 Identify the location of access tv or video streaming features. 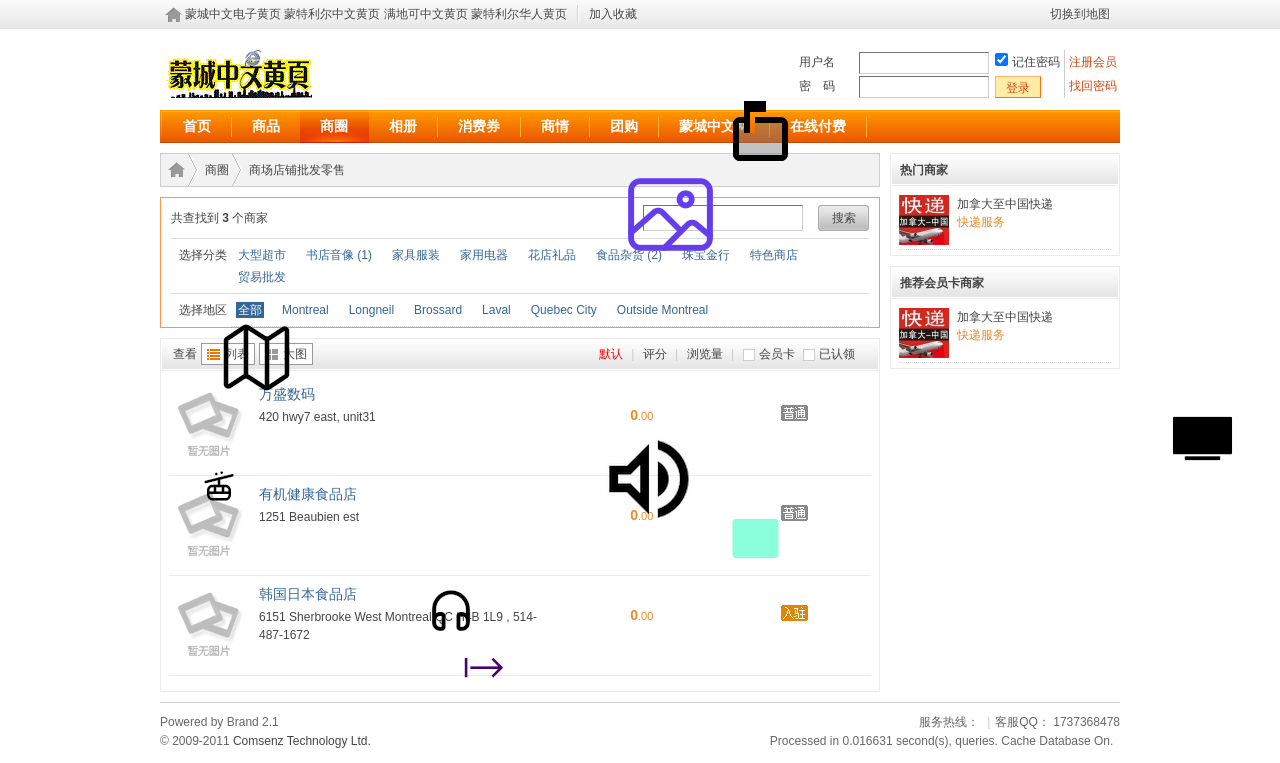
(1202, 438).